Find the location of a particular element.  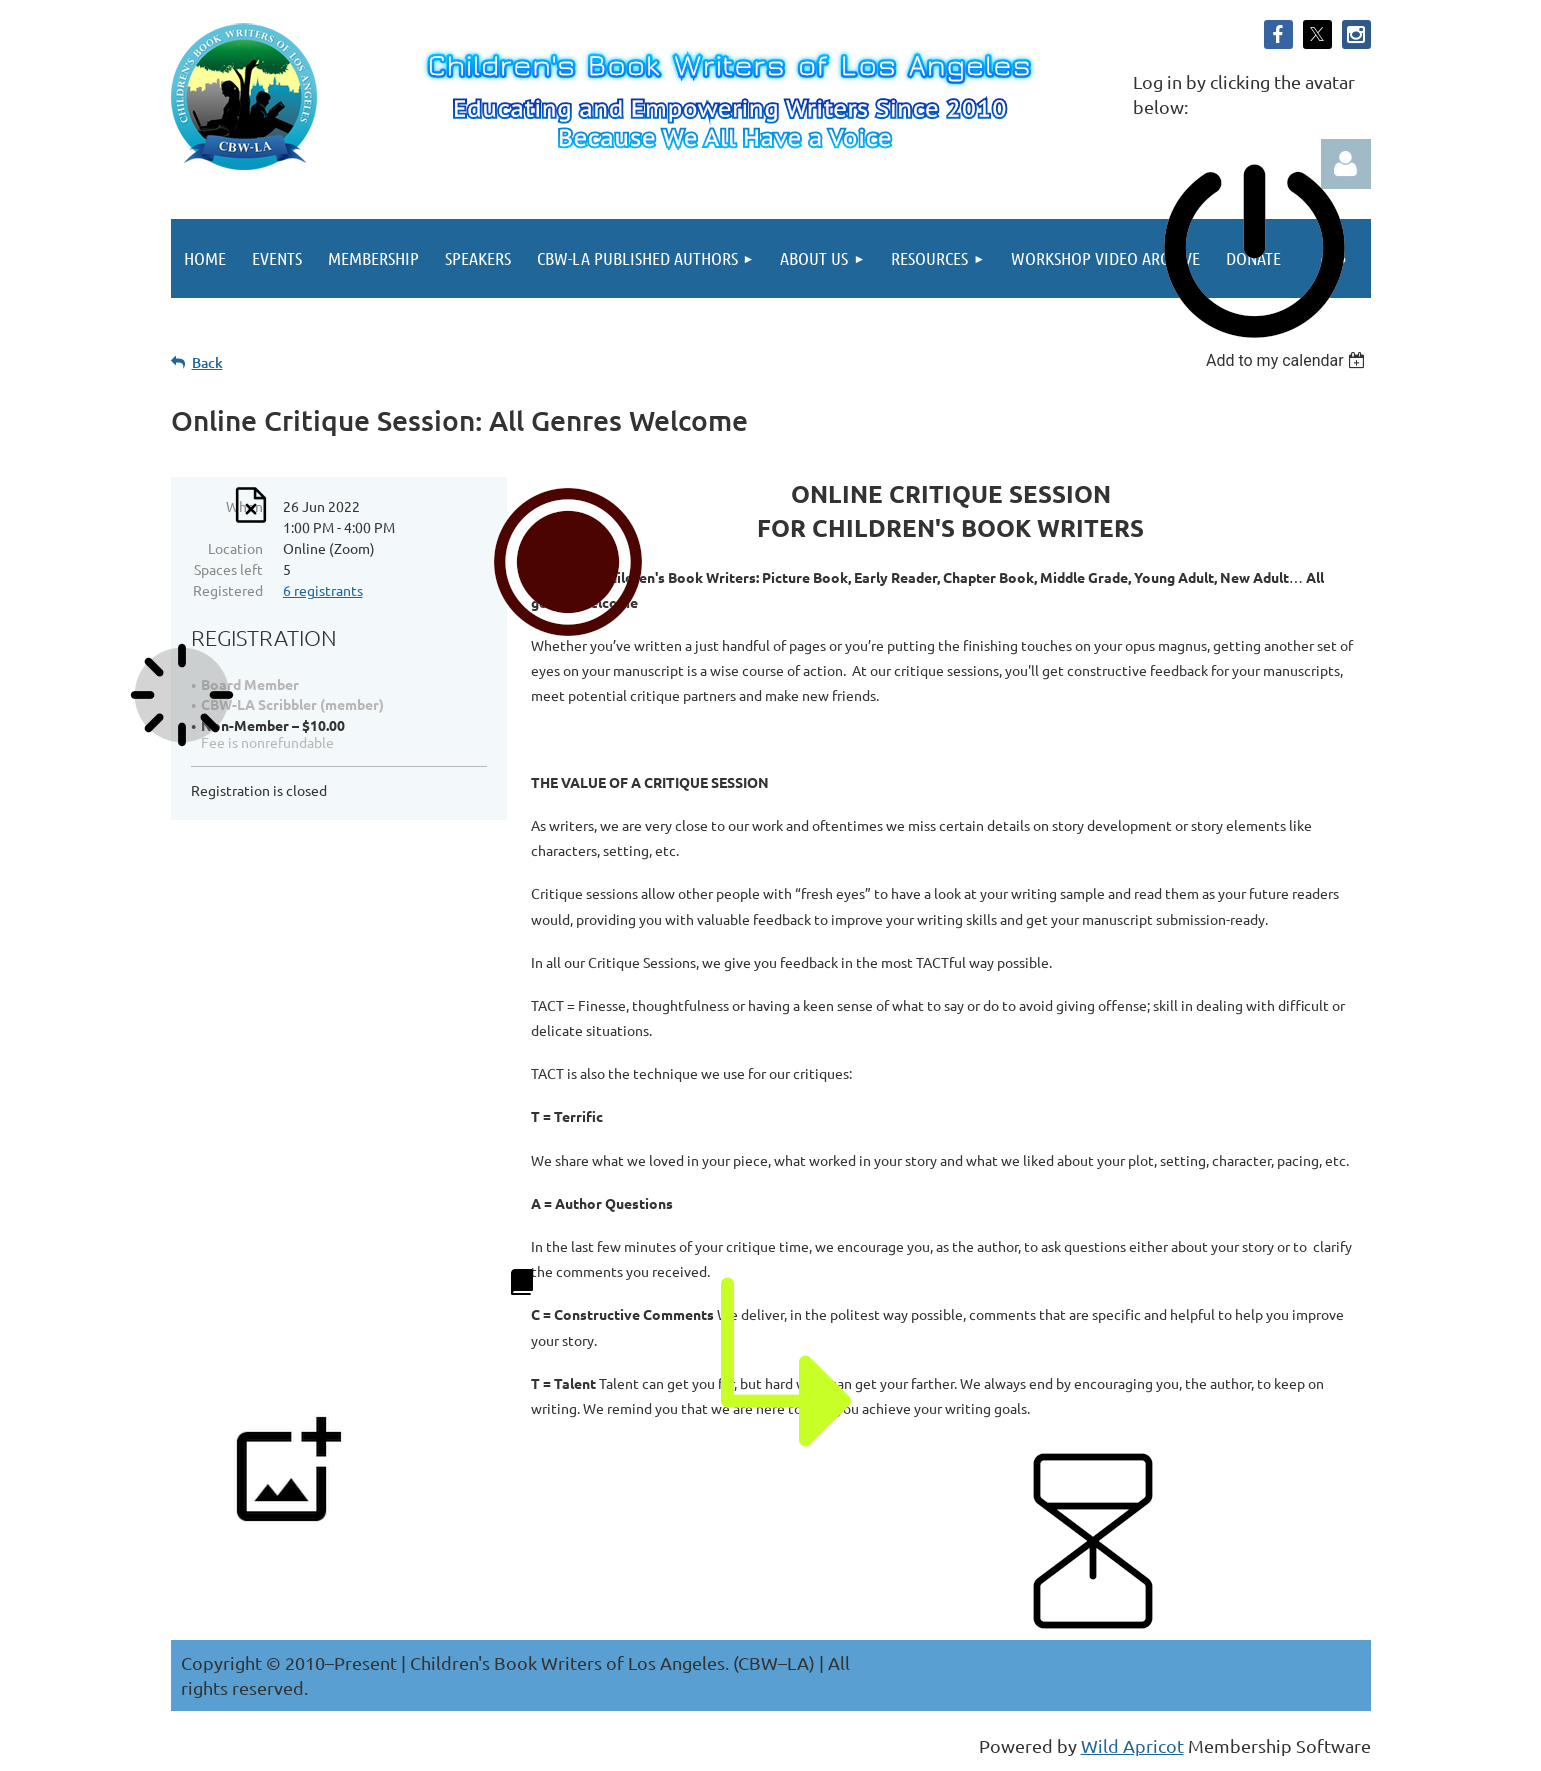

selected radio button option is located at coordinates (568, 562).